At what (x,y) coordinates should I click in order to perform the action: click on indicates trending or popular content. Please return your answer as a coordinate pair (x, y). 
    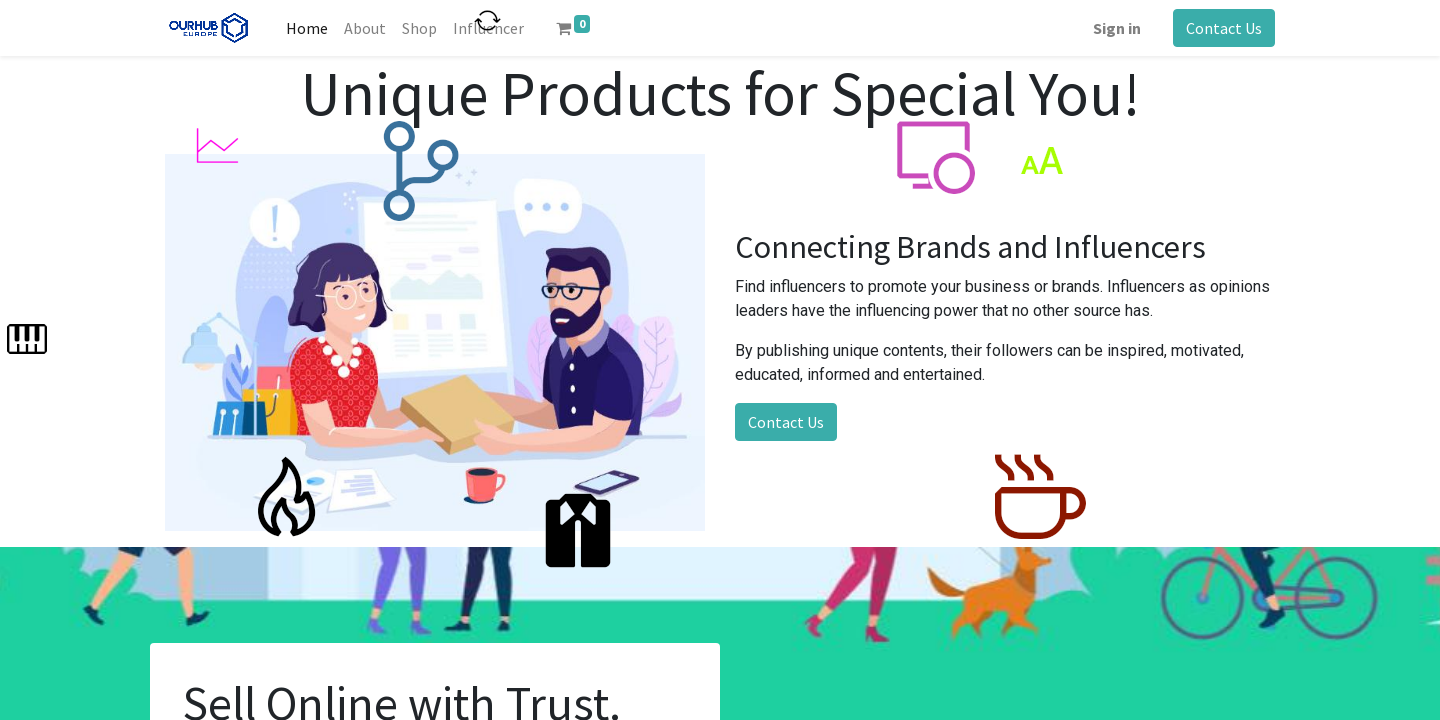
    Looking at the image, I should click on (286, 496).